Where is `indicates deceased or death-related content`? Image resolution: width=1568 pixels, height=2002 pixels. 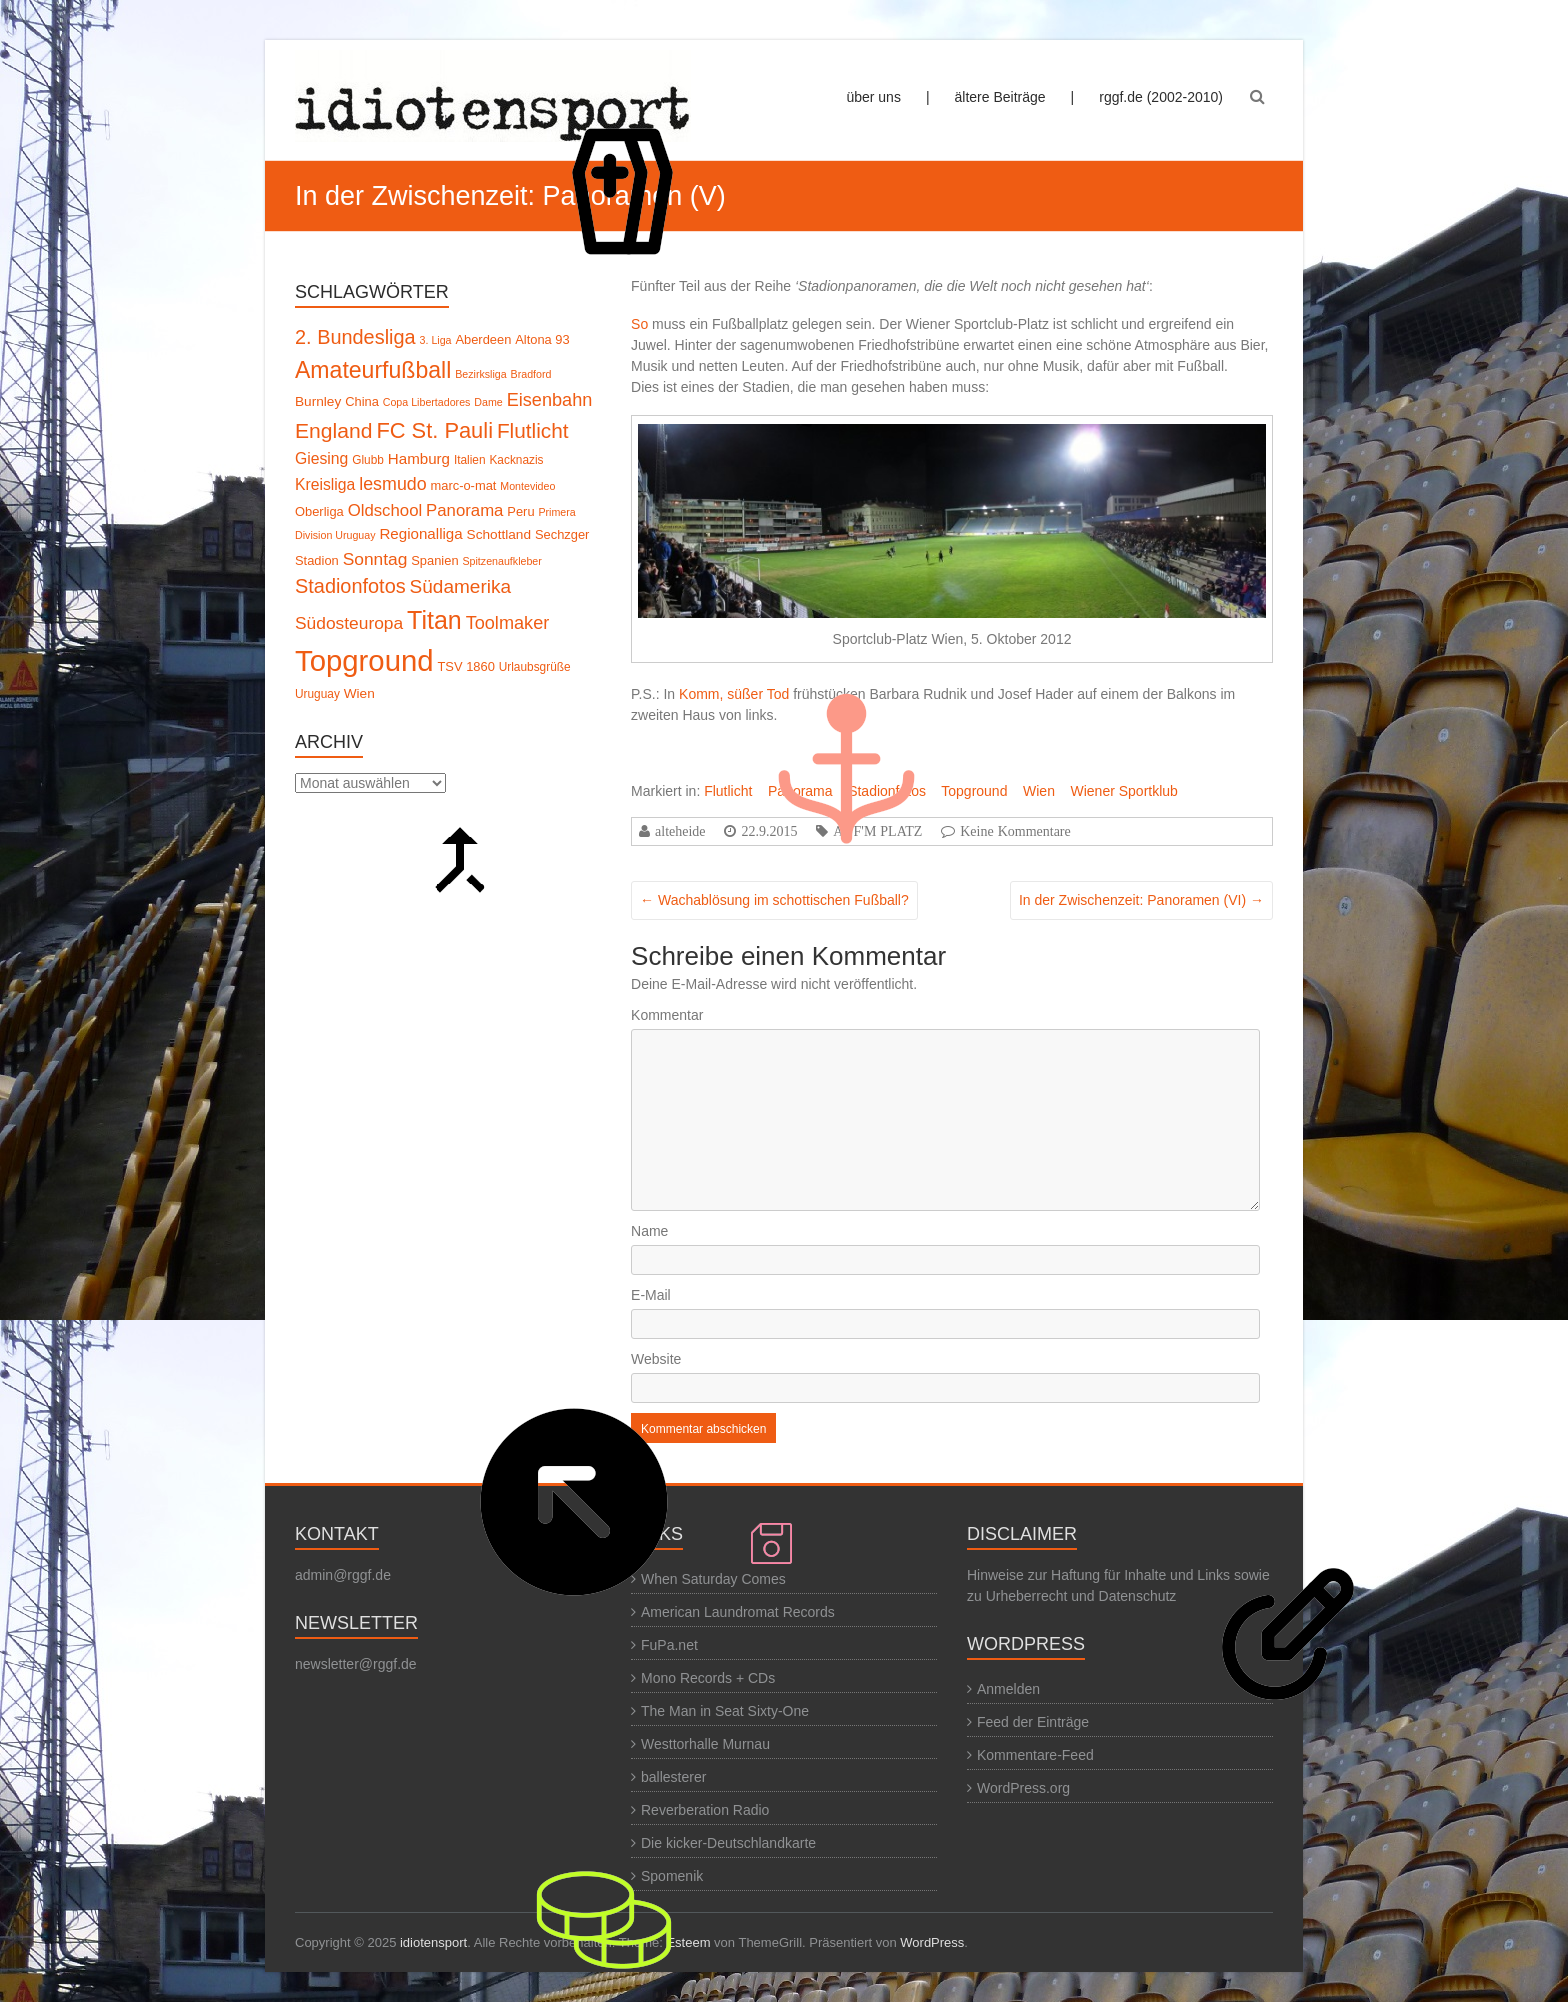
indicates deceased or death-related content is located at coordinates (622, 191).